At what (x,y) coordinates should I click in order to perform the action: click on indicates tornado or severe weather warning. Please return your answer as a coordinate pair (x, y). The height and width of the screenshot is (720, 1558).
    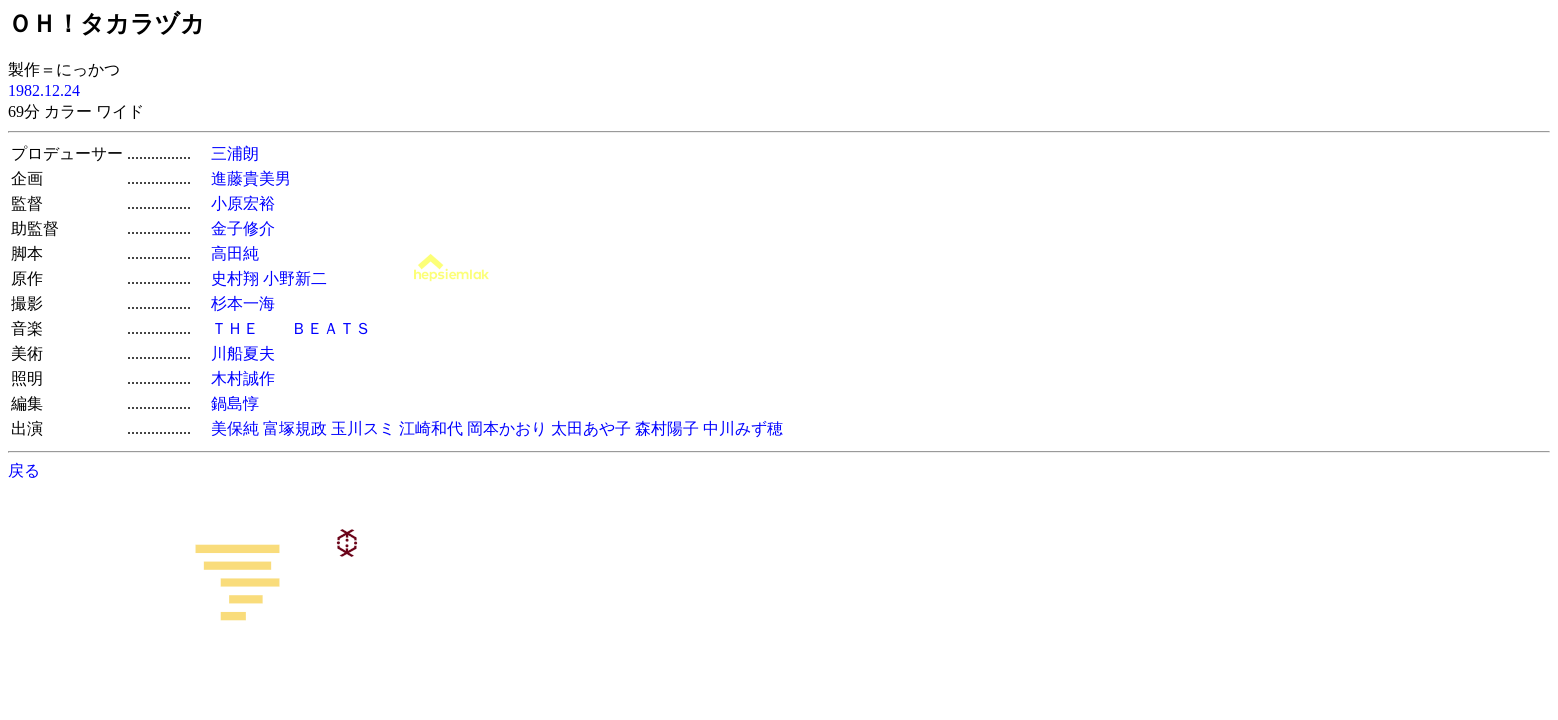
    Looking at the image, I should click on (237, 582).